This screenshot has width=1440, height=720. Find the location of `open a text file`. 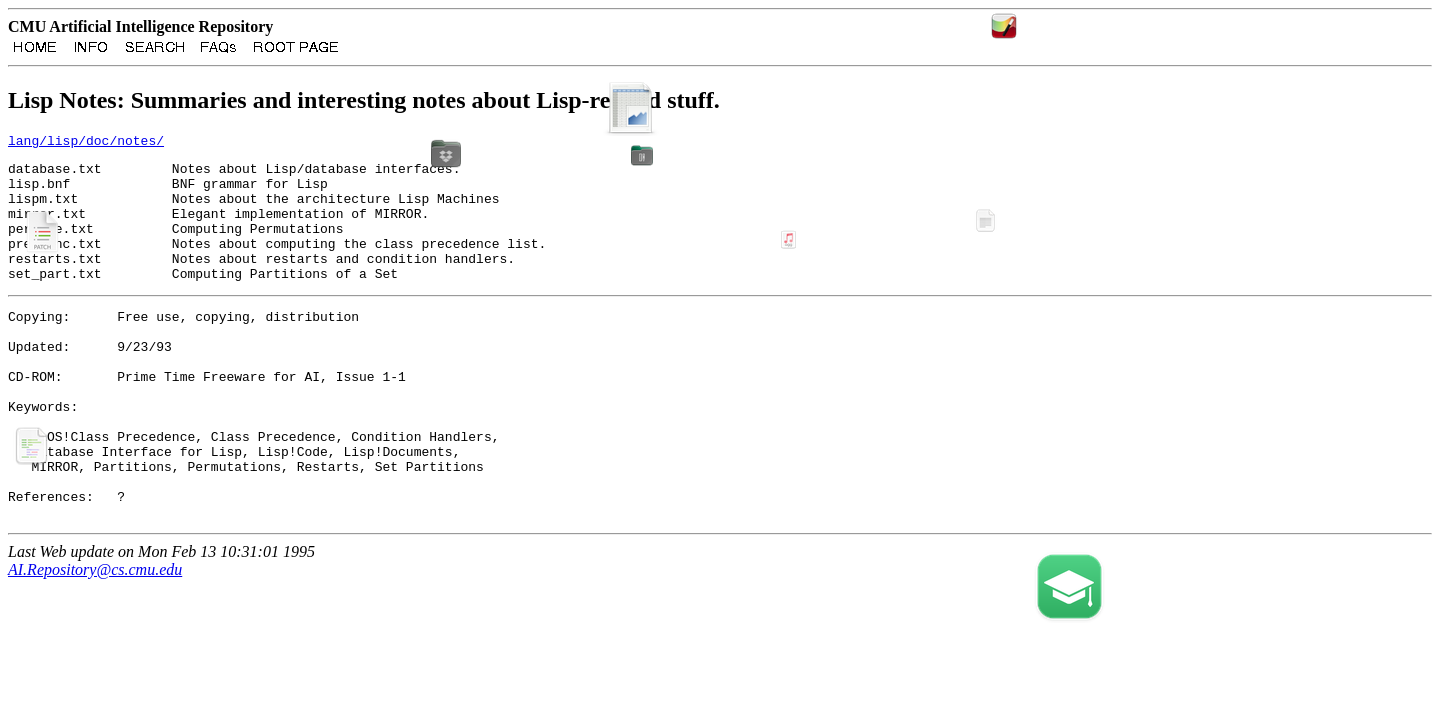

open a text file is located at coordinates (985, 220).